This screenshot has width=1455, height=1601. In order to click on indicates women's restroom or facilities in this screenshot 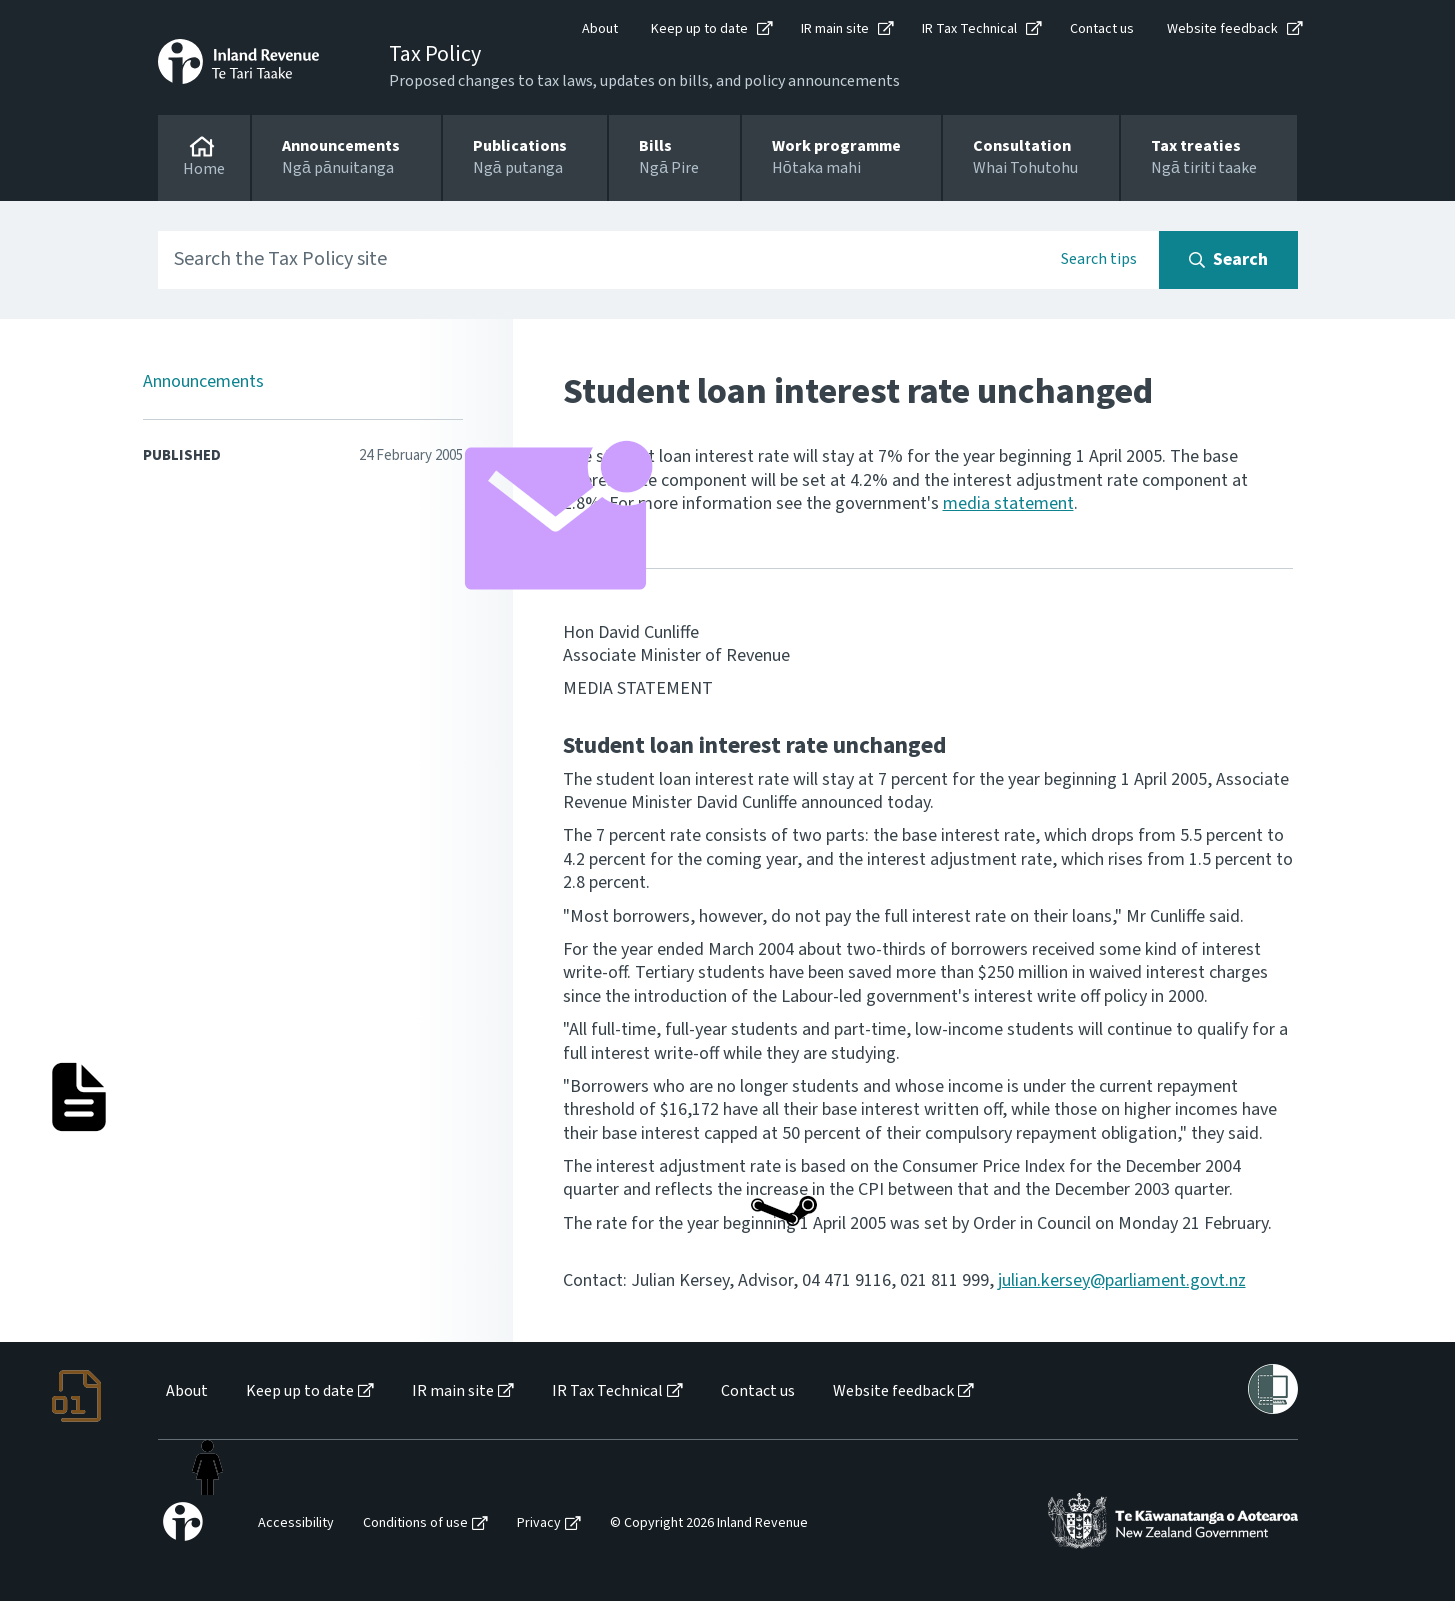, I will do `click(207, 1467)`.